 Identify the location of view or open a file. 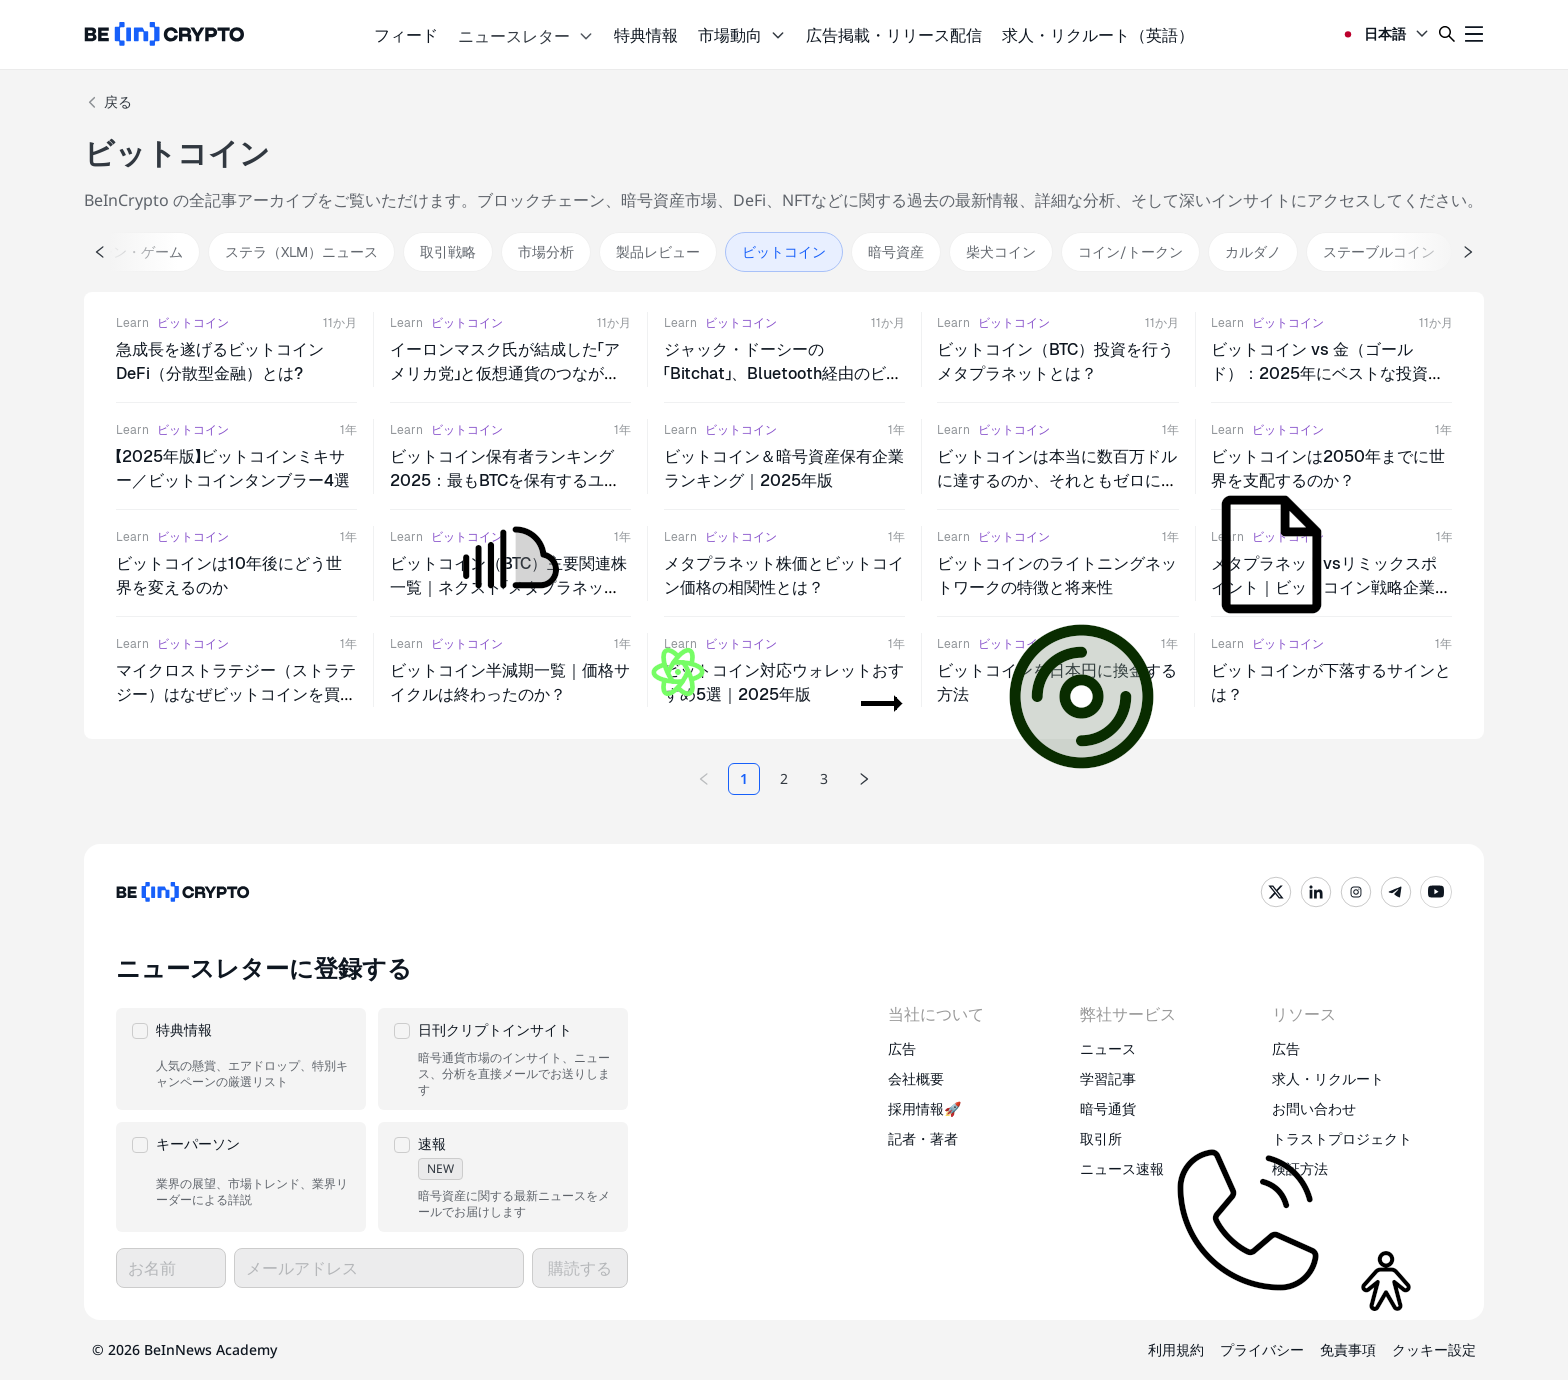
(1271, 554).